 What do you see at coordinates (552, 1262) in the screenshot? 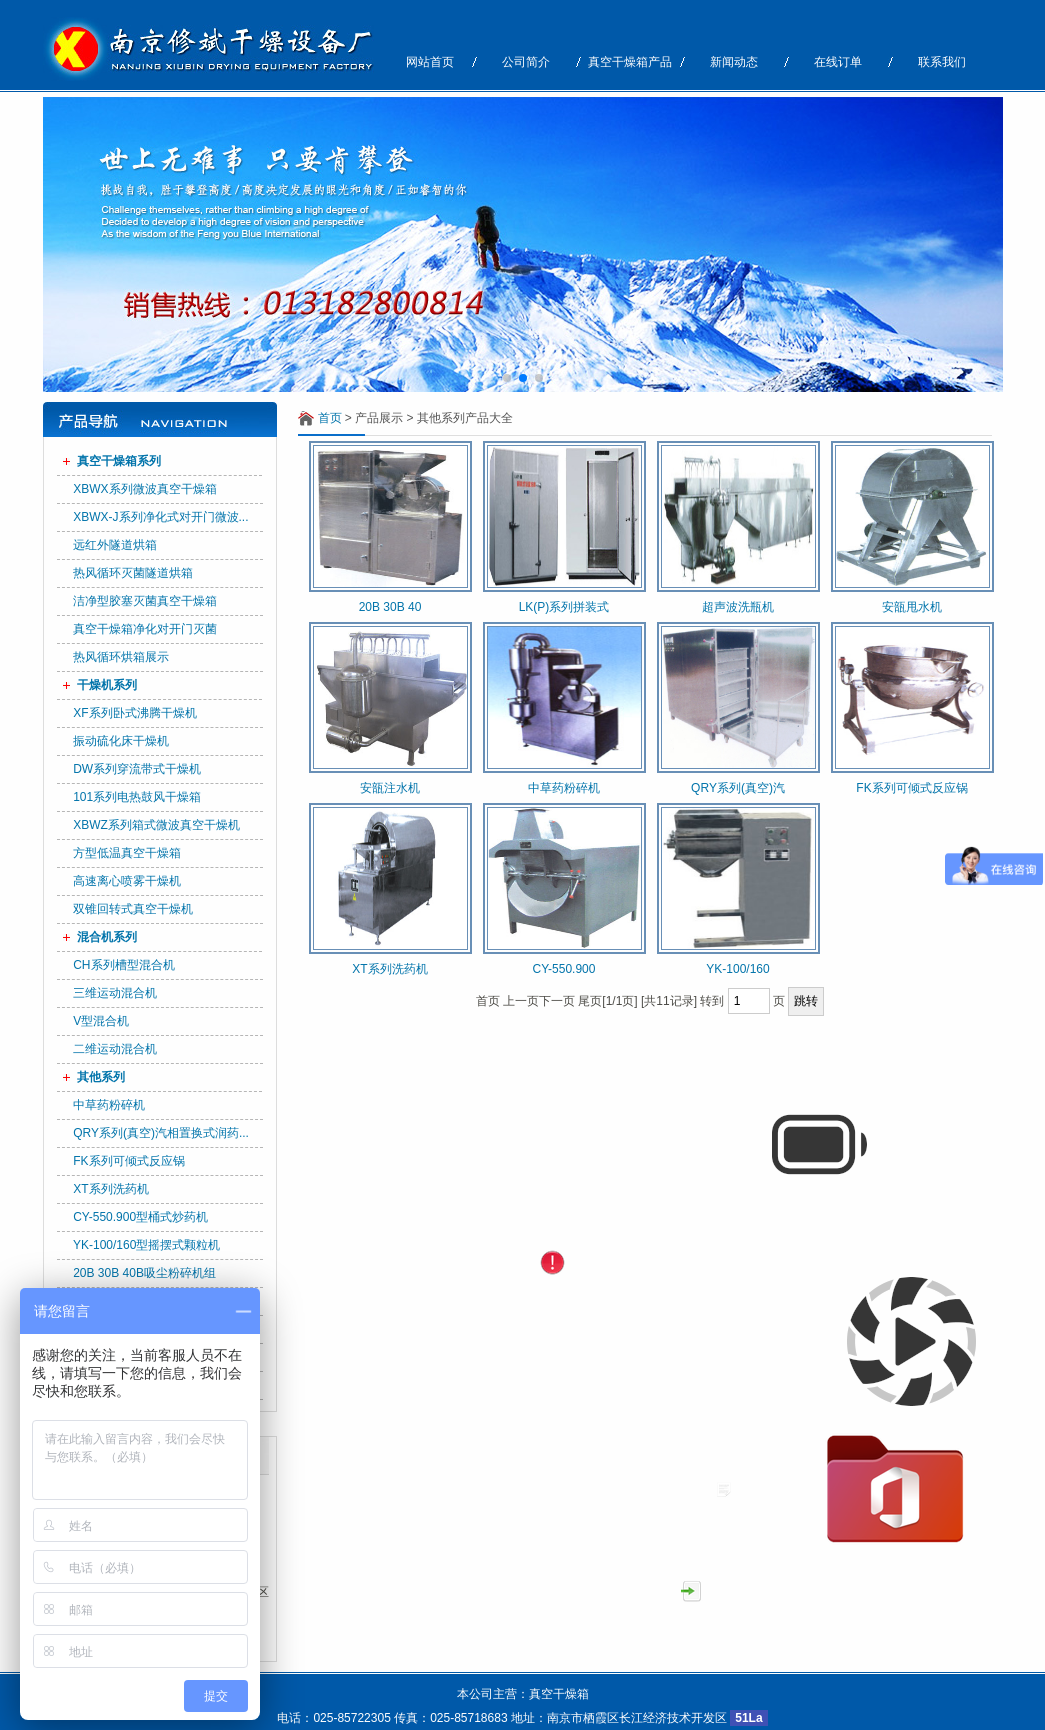
I see `indicates a warning or alert in a dialog` at bounding box center [552, 1262].